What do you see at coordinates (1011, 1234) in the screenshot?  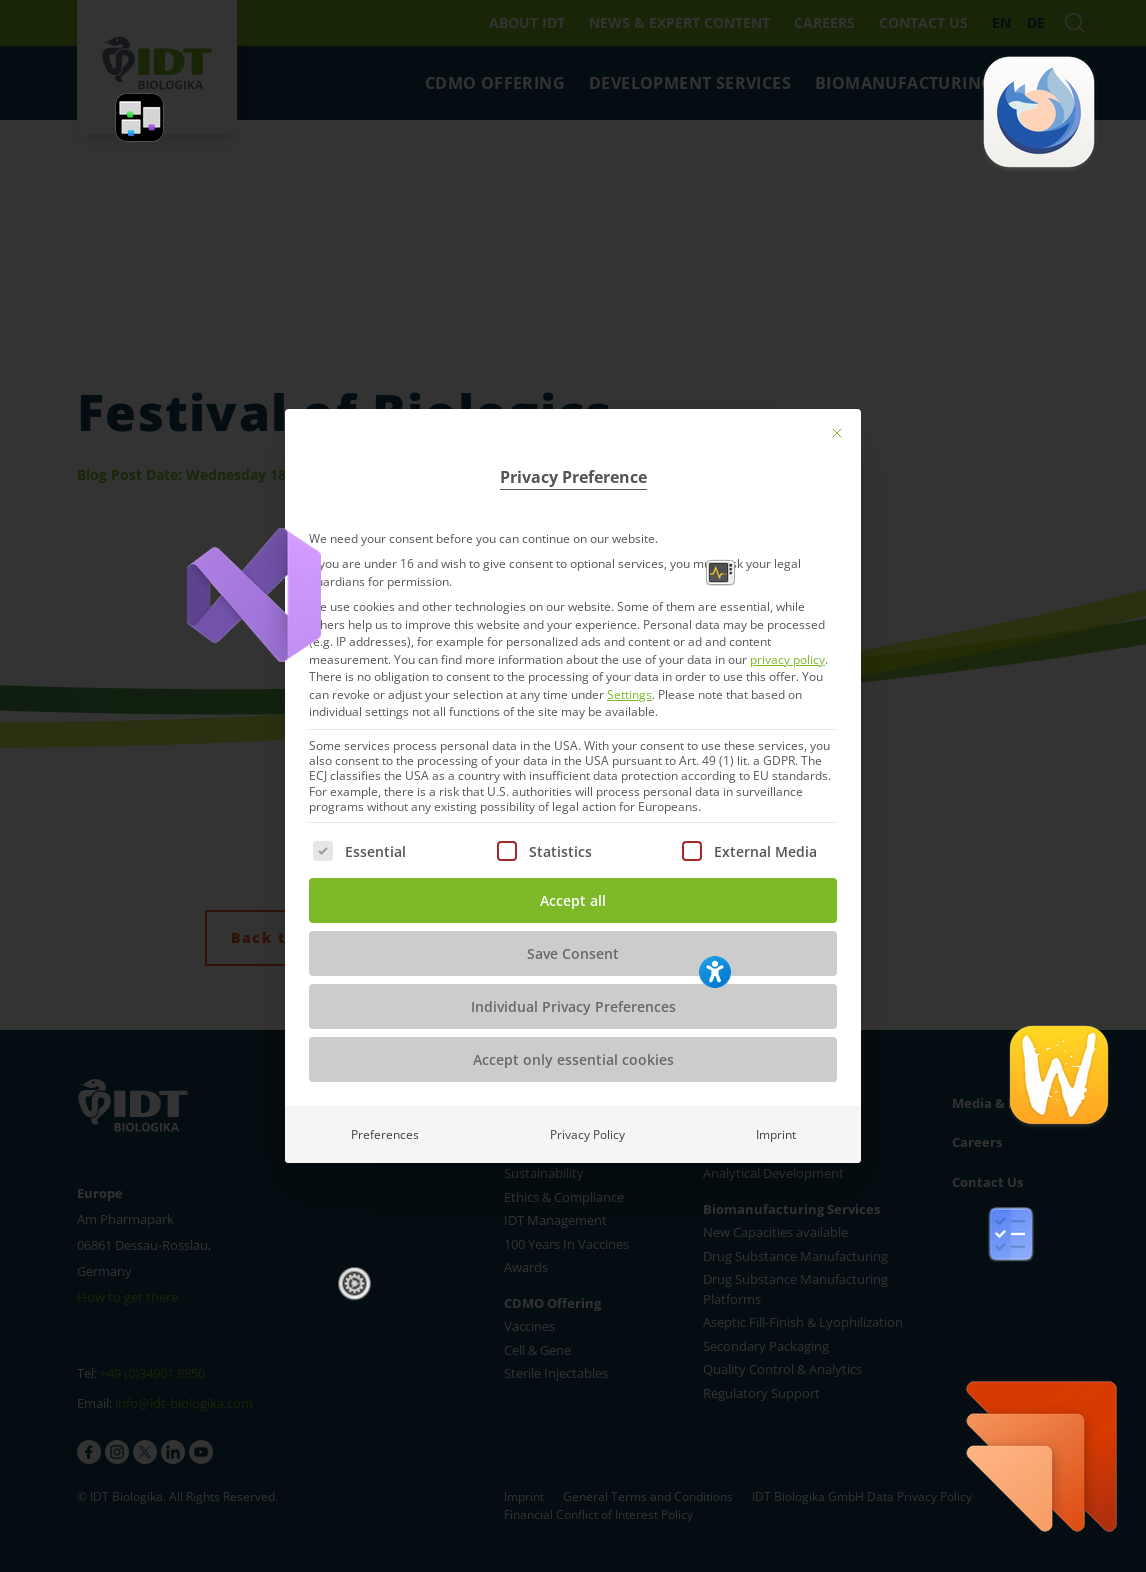 I see `open your bookmarks app` at bounding box center [1011, 1234].